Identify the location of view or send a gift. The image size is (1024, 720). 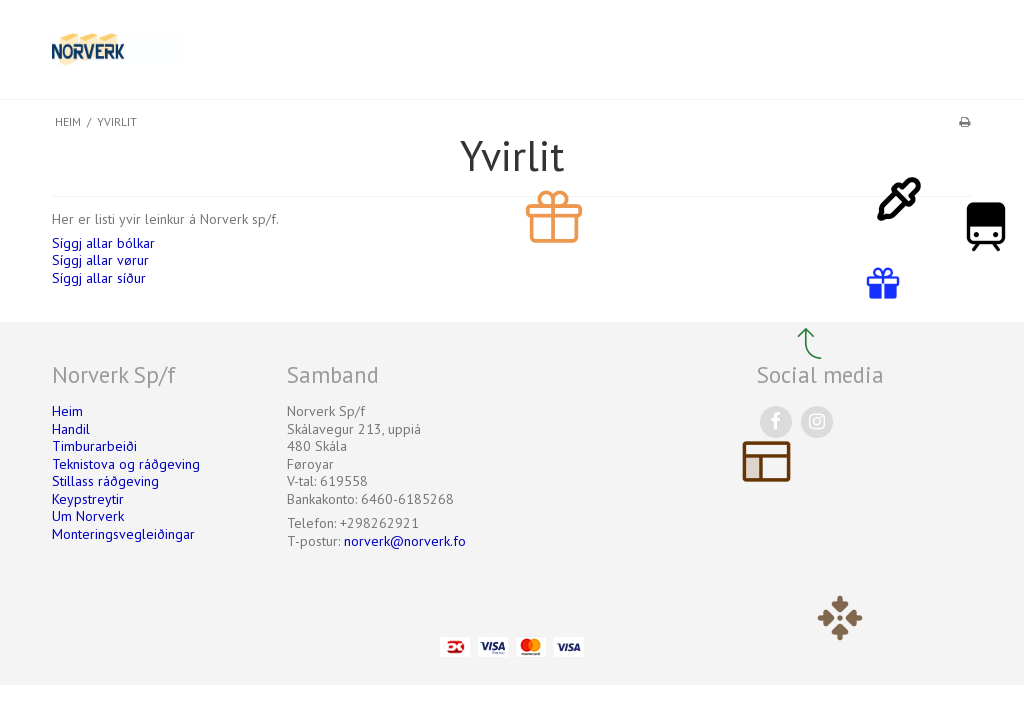
(554, 217).